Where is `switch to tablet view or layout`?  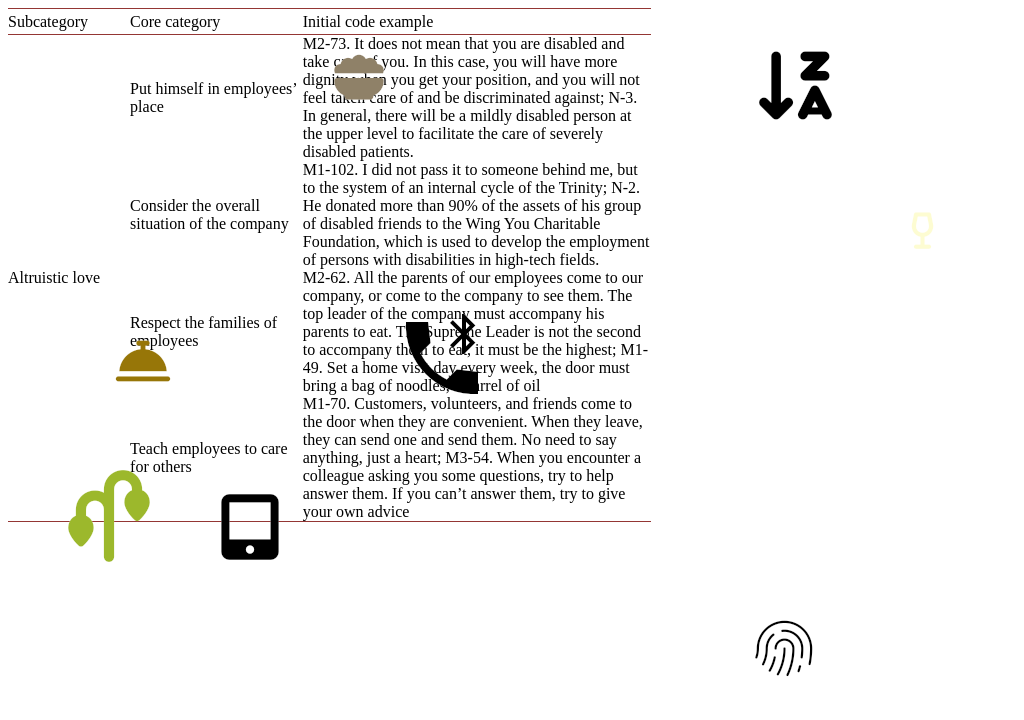 switch to tablet view or layout is located at coordinates (250, 527).